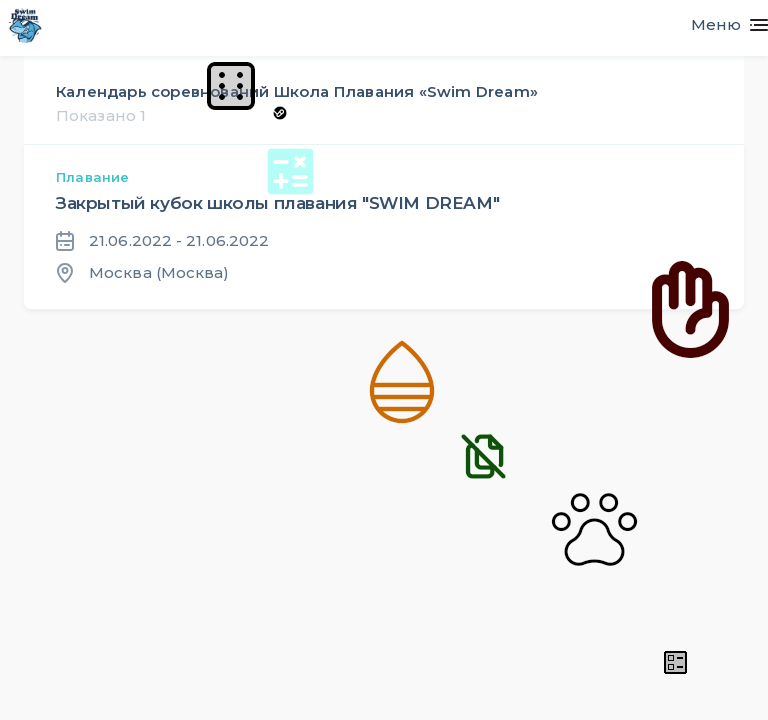  Describe the element at coordinates (483, 456) in the screenshot. I see `files are unavailable or inaccessible` at that location.